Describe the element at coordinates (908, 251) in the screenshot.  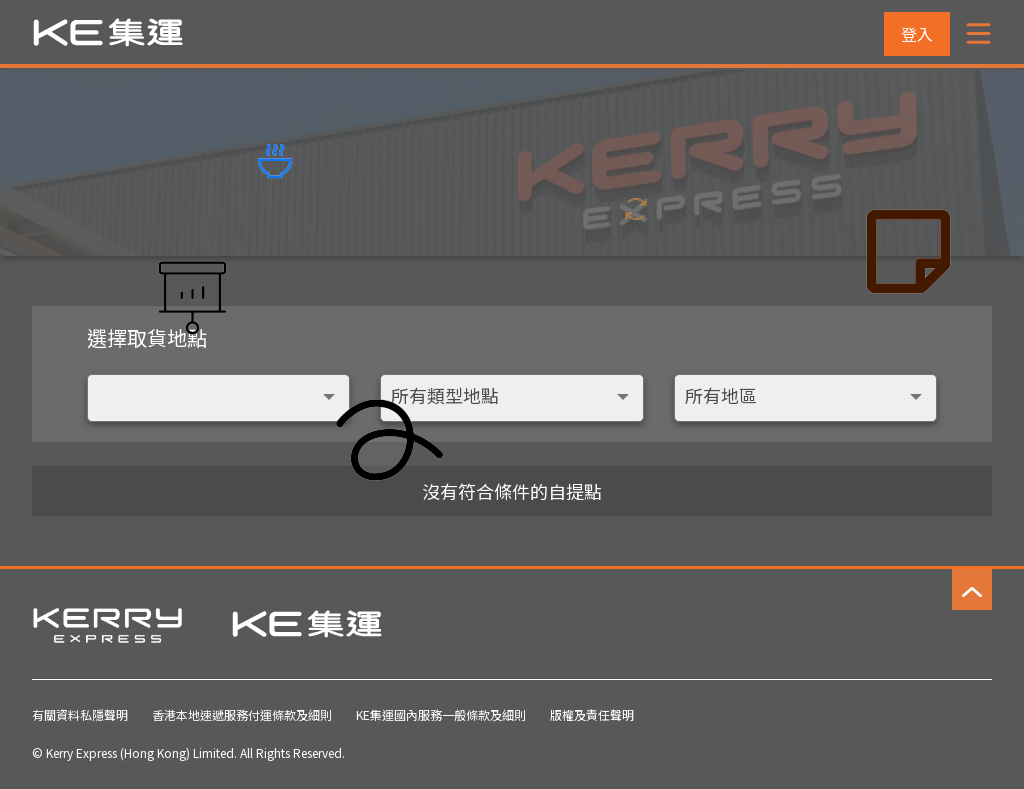
I see `create a new note` at that location.